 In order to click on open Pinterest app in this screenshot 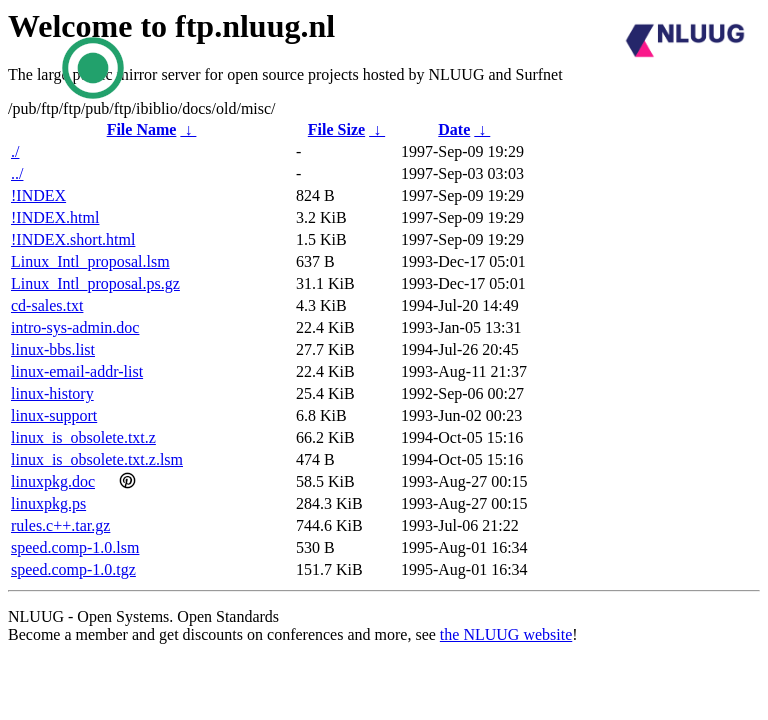, I will do `click(127, 480)`.